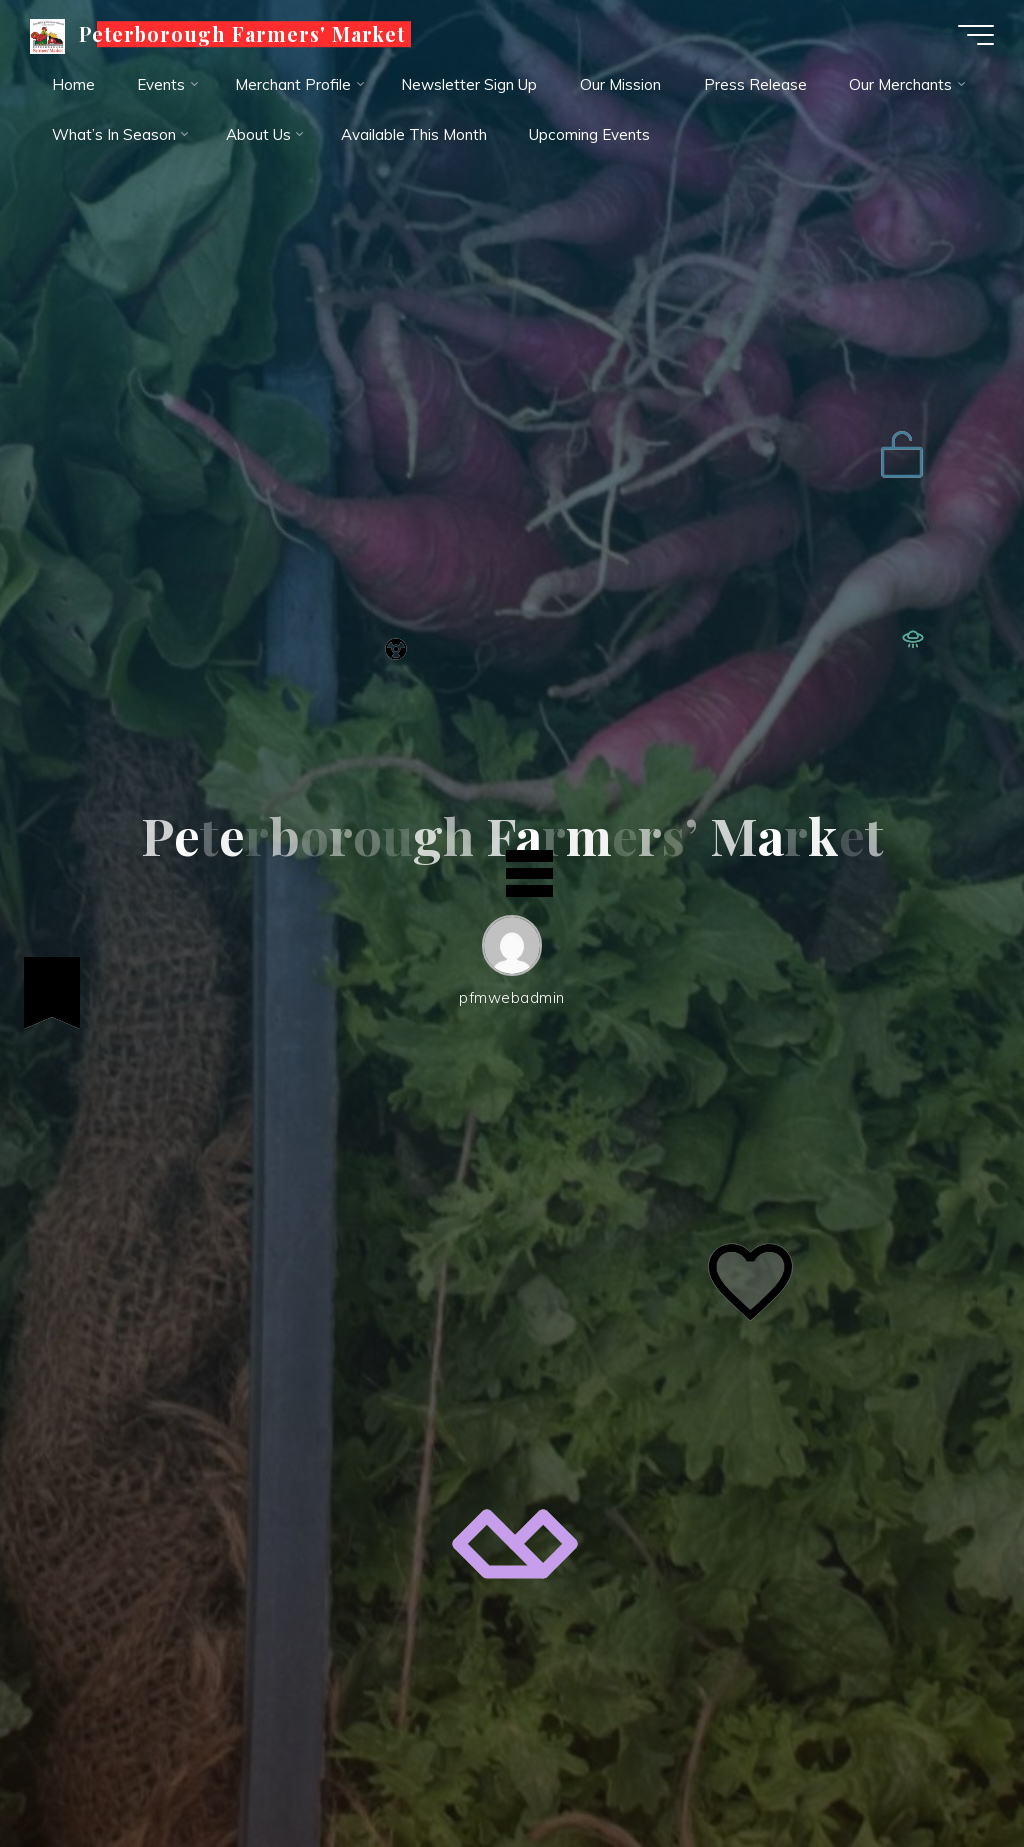  Describe the element at coordinates (396, 649) in the screenshot. I see `indicates radioactive or nuclear hazard warning` at that location.